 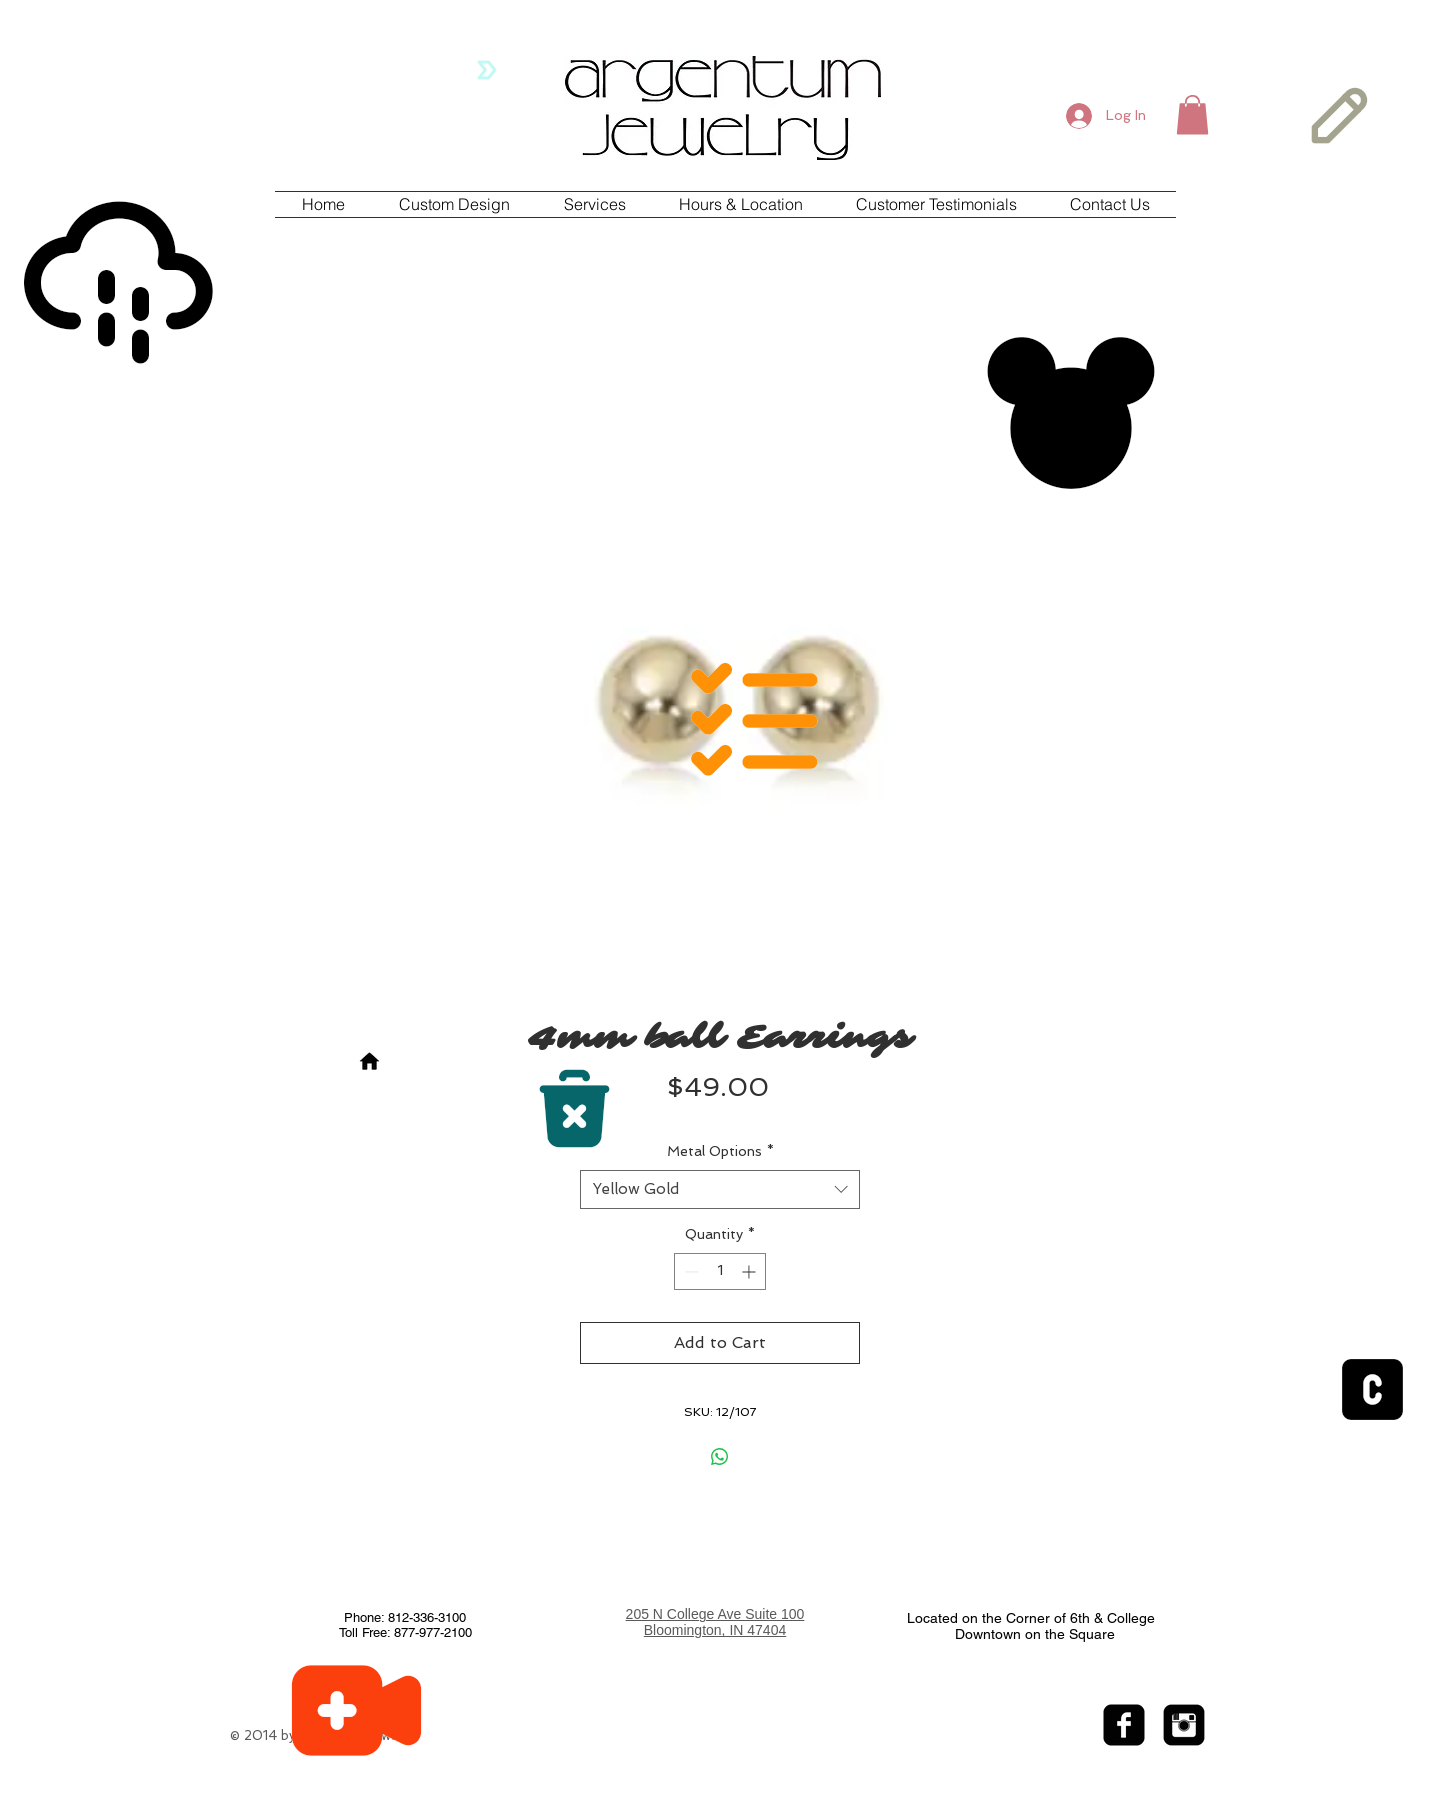 What do you see at coordinates (369, 1061) in the screenshot?
I see `navigate to the home screen` at bounding box center [369, 1061].